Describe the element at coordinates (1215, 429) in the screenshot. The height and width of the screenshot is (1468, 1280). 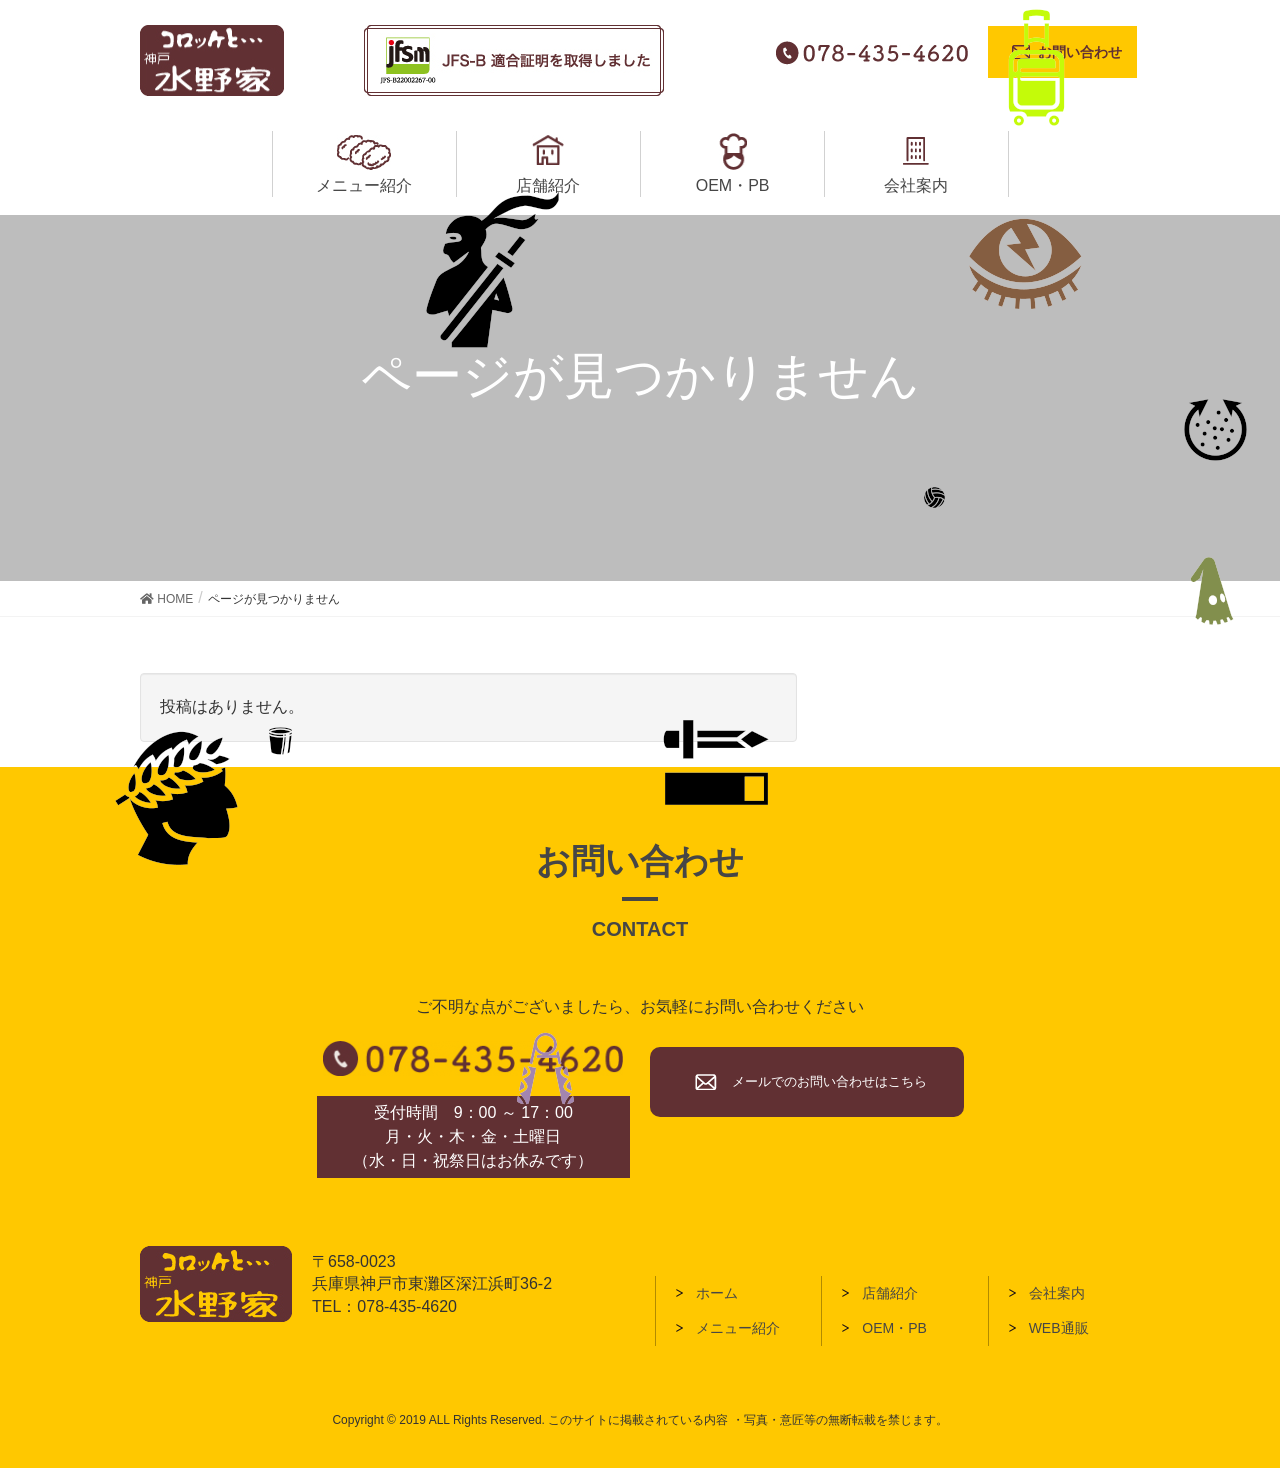
I see `indicates a surrounding or encirclement action in gameplay` at that location.